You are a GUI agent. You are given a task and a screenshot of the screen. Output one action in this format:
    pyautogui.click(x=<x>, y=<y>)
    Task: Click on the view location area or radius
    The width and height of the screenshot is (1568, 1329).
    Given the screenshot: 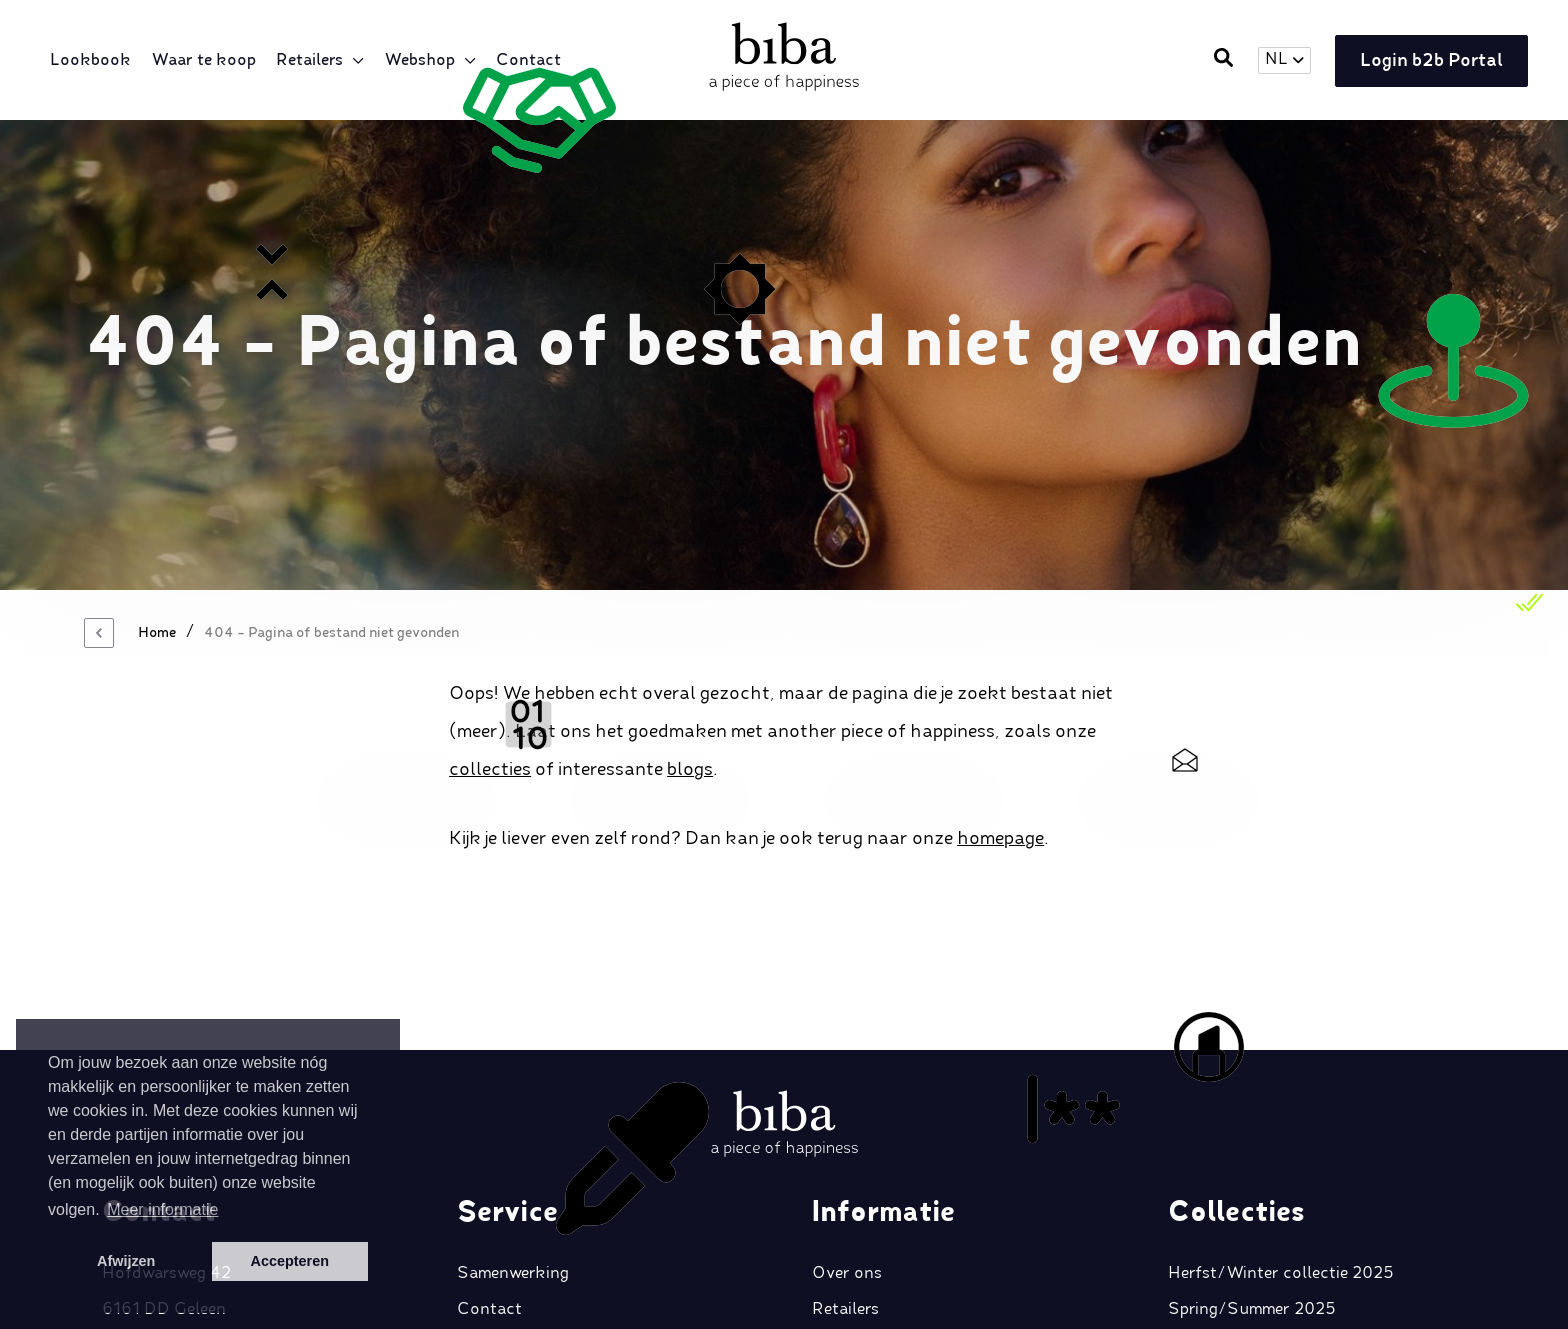 What is the action you would take?
    pyautogui.click(x=1453, y=363)
    